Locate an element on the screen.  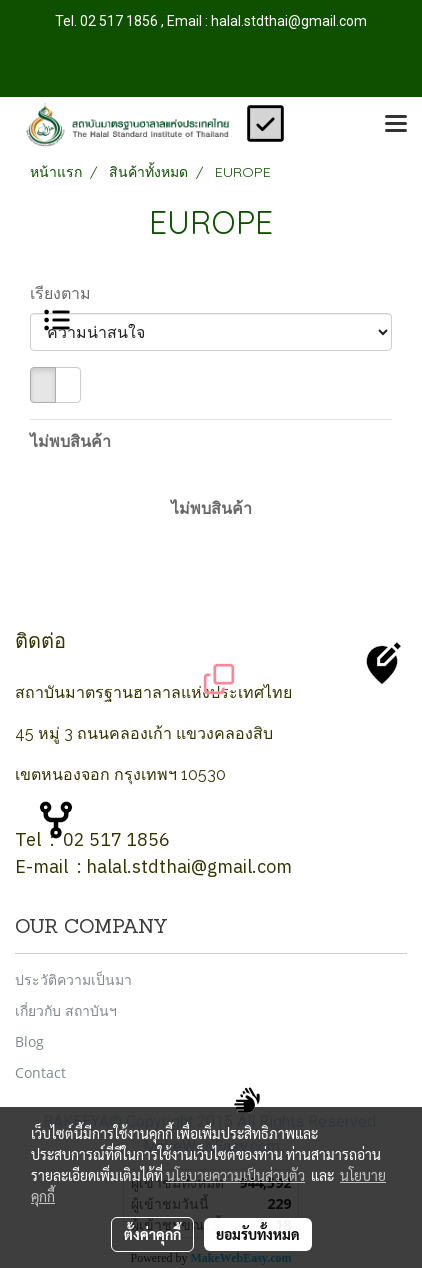
mark task as complete is located at coordinates (265, 123).